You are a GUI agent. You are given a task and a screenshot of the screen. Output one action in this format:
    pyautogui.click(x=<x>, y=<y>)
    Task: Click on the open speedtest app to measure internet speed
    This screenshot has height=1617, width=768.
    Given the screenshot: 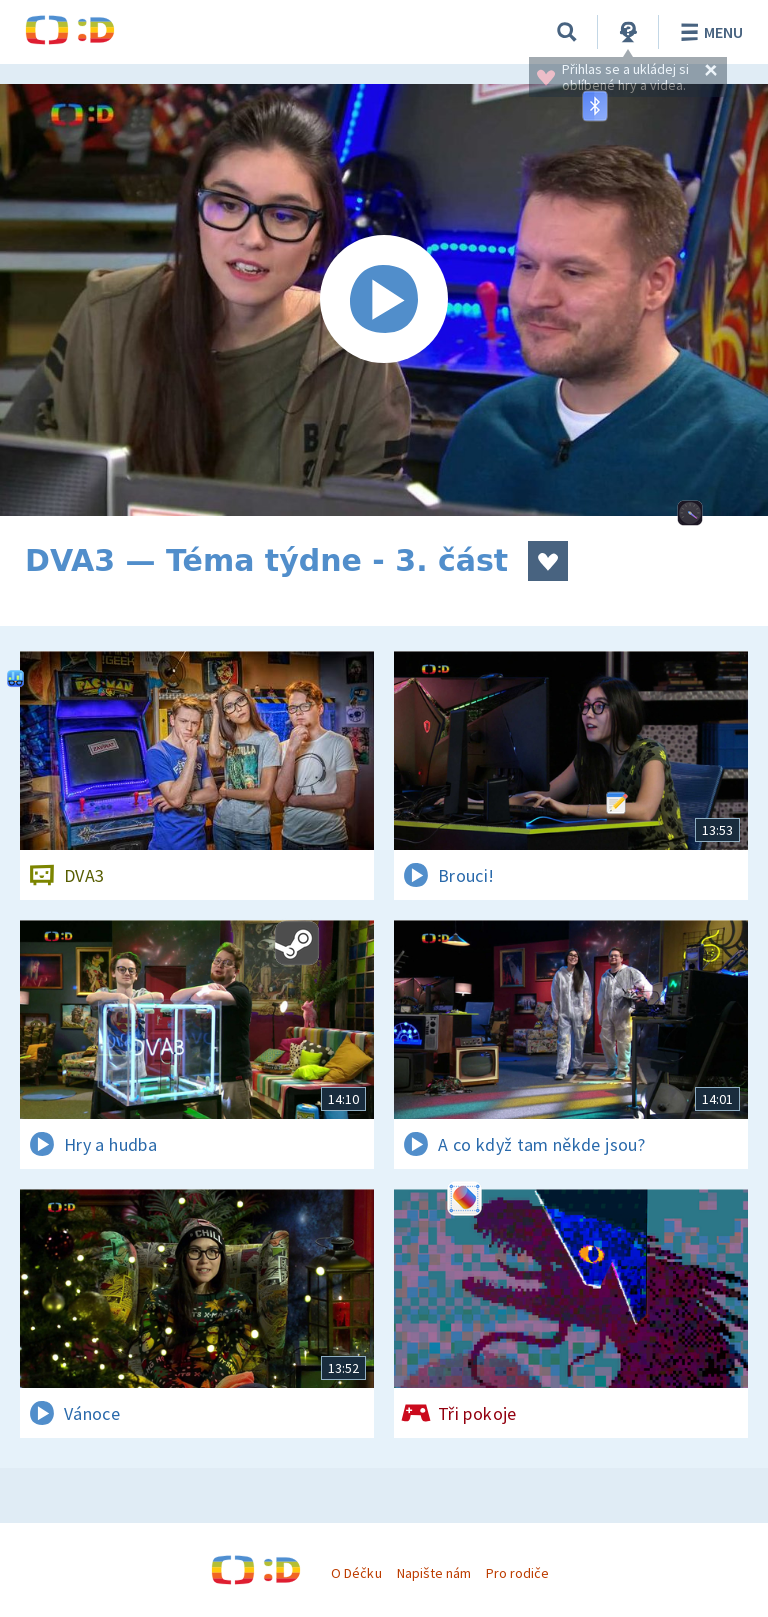 What is the action you would take?
    pyautogui.click(x=690, y=513)
    